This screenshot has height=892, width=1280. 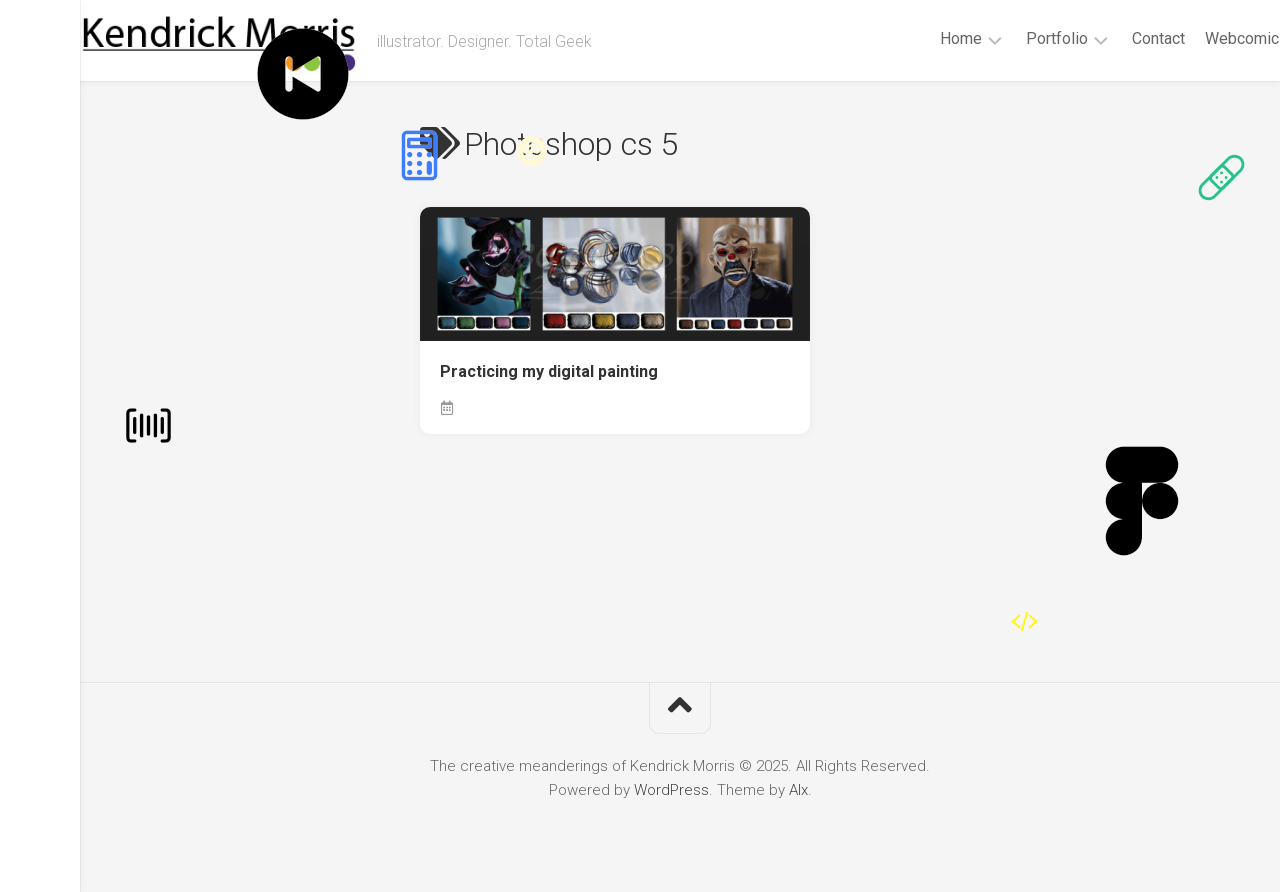 What do you see at coordinates (148, 425) in the screenshot?
I see `scan a barcode` at bounding box center [148, 425].